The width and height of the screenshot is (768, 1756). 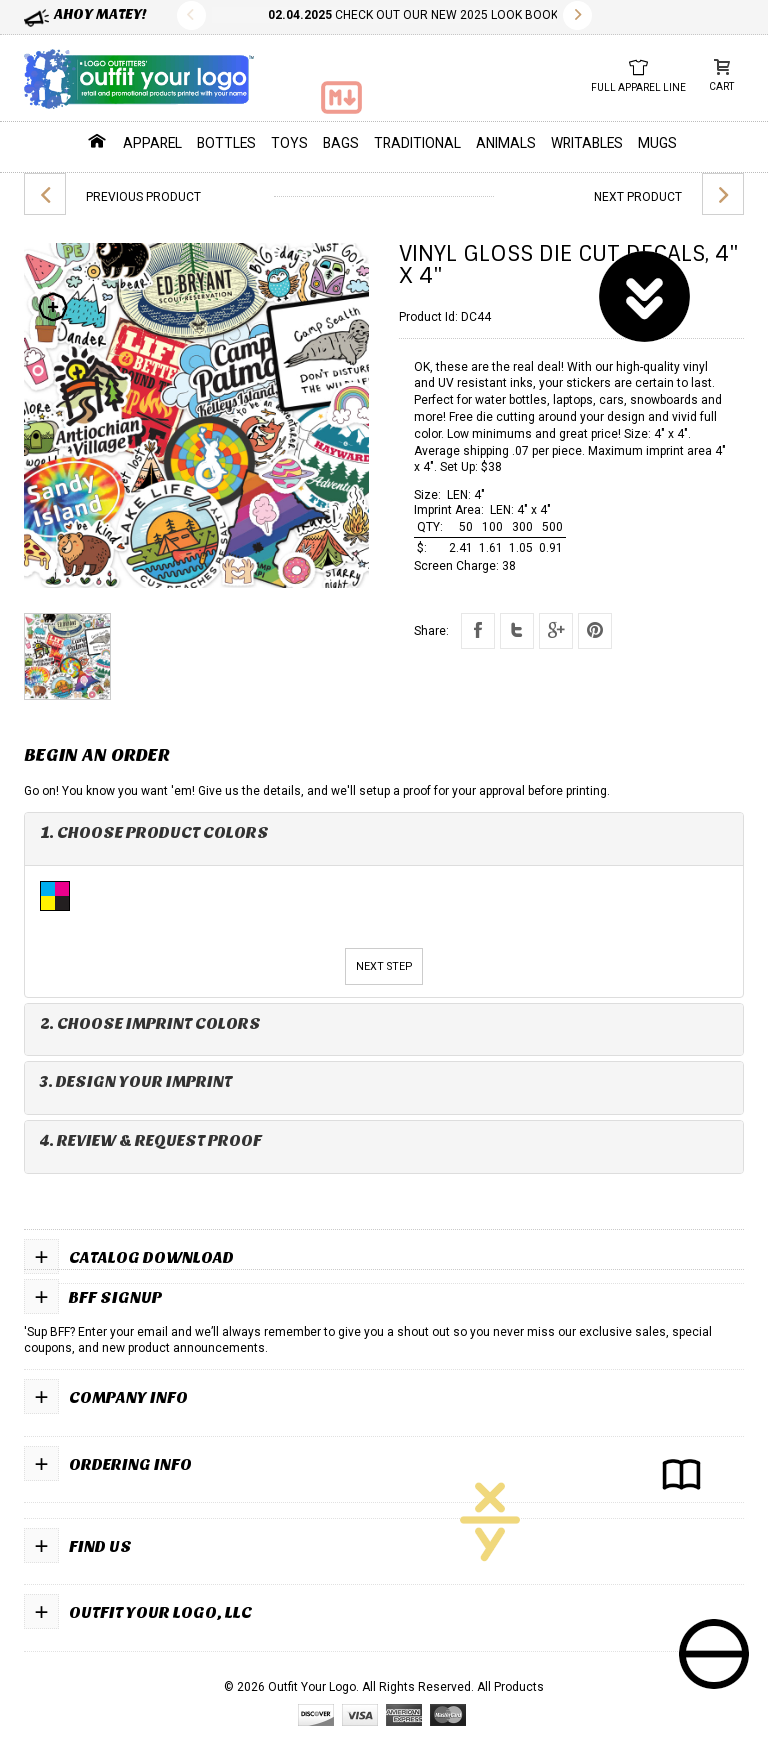 What do you see at coordinates (681, 1474) in the screenshot?
I see `open library or reading list` at bounding box center [681, 1474].